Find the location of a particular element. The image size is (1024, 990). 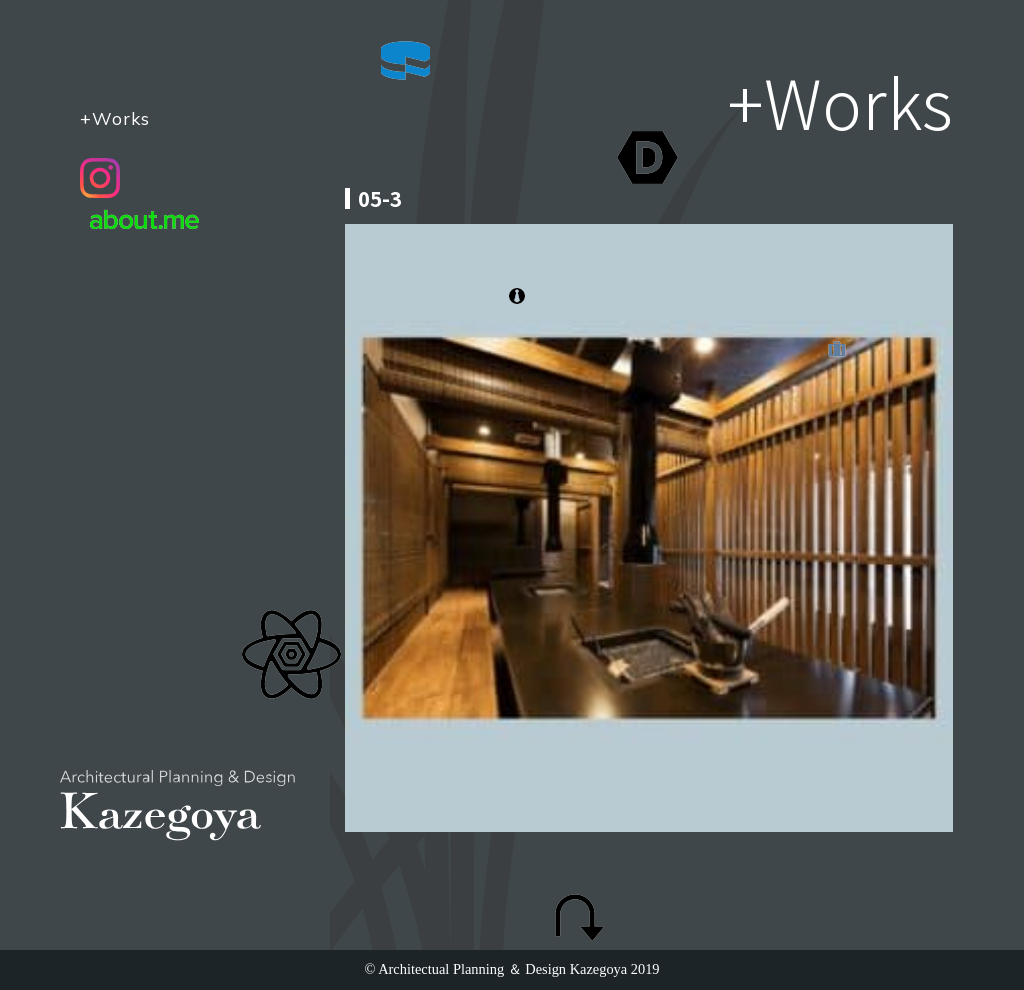

access travel or trip planning features is located at coordinates (837, 349).